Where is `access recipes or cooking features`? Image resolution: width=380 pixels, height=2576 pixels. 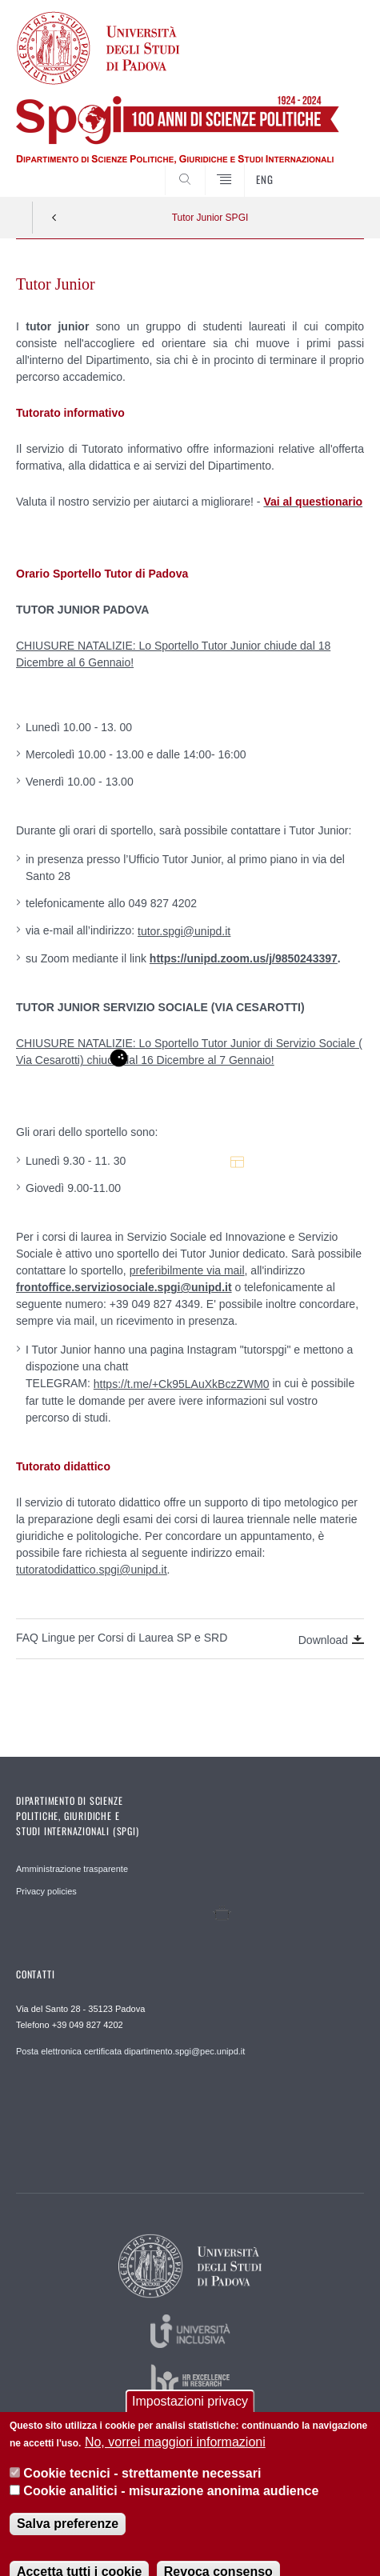
access recipes or cooking features is located at coordinates (222, 1914).